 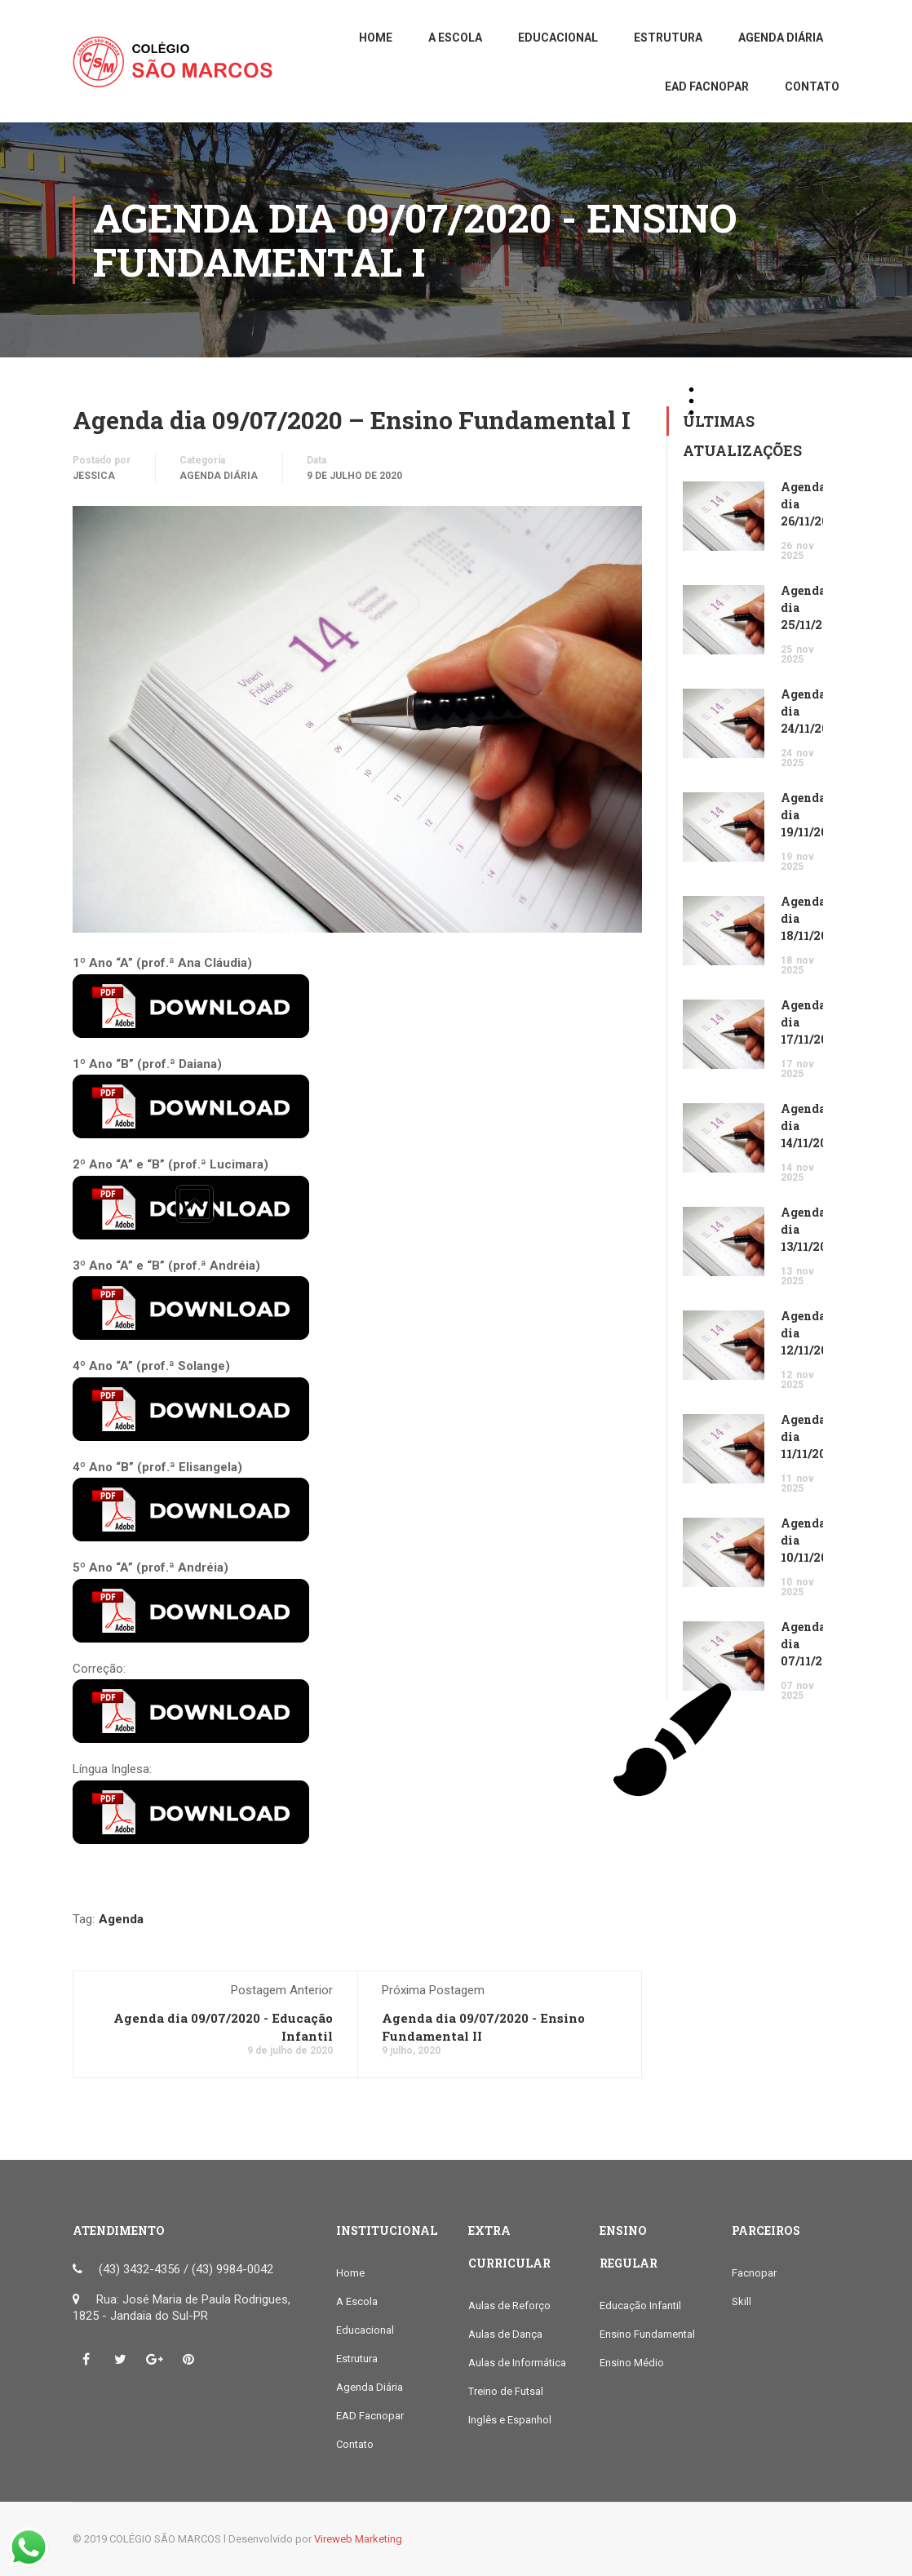 I want to click on open additional options menu, so click(x=691, y=401).